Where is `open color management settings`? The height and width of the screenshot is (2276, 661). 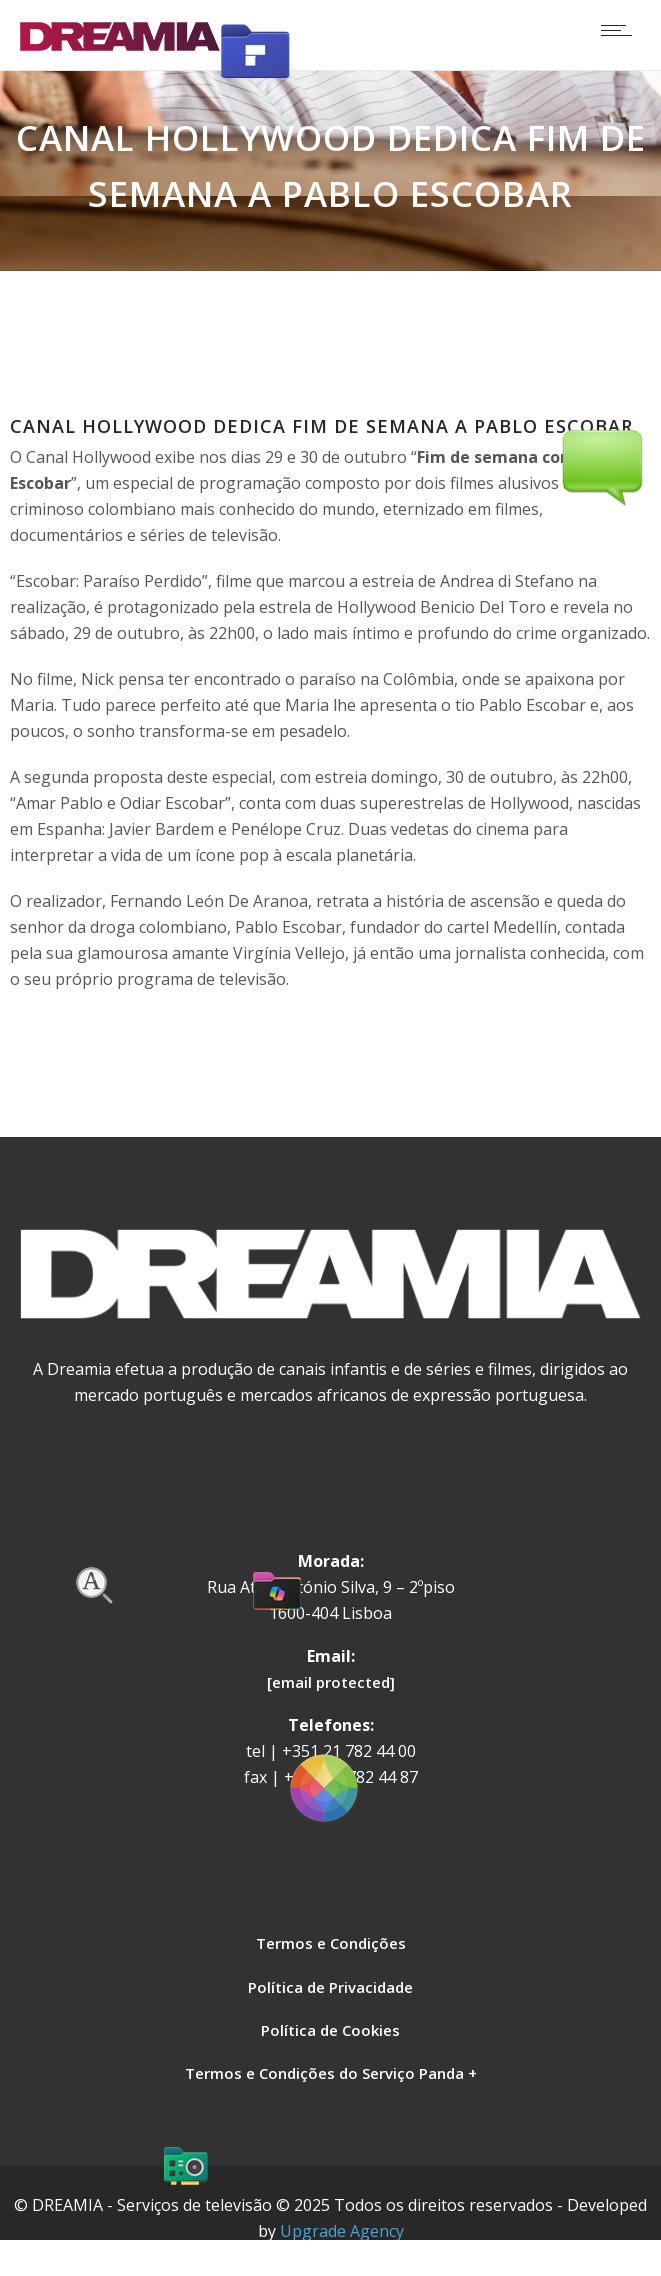 open color management settings is located at coordinates (324, 1788).